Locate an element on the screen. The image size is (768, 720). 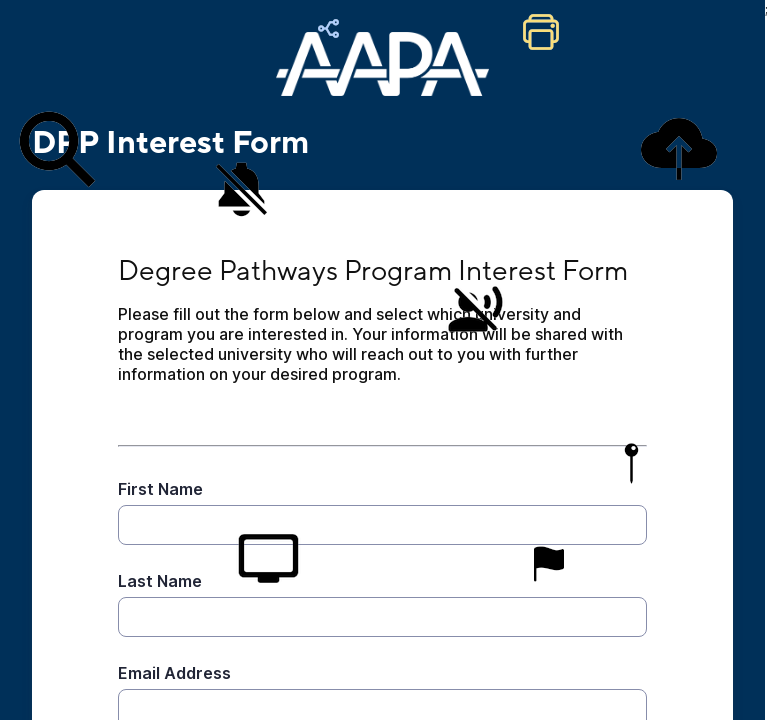
view your stackshare profile is located at coordinates (328, 28).